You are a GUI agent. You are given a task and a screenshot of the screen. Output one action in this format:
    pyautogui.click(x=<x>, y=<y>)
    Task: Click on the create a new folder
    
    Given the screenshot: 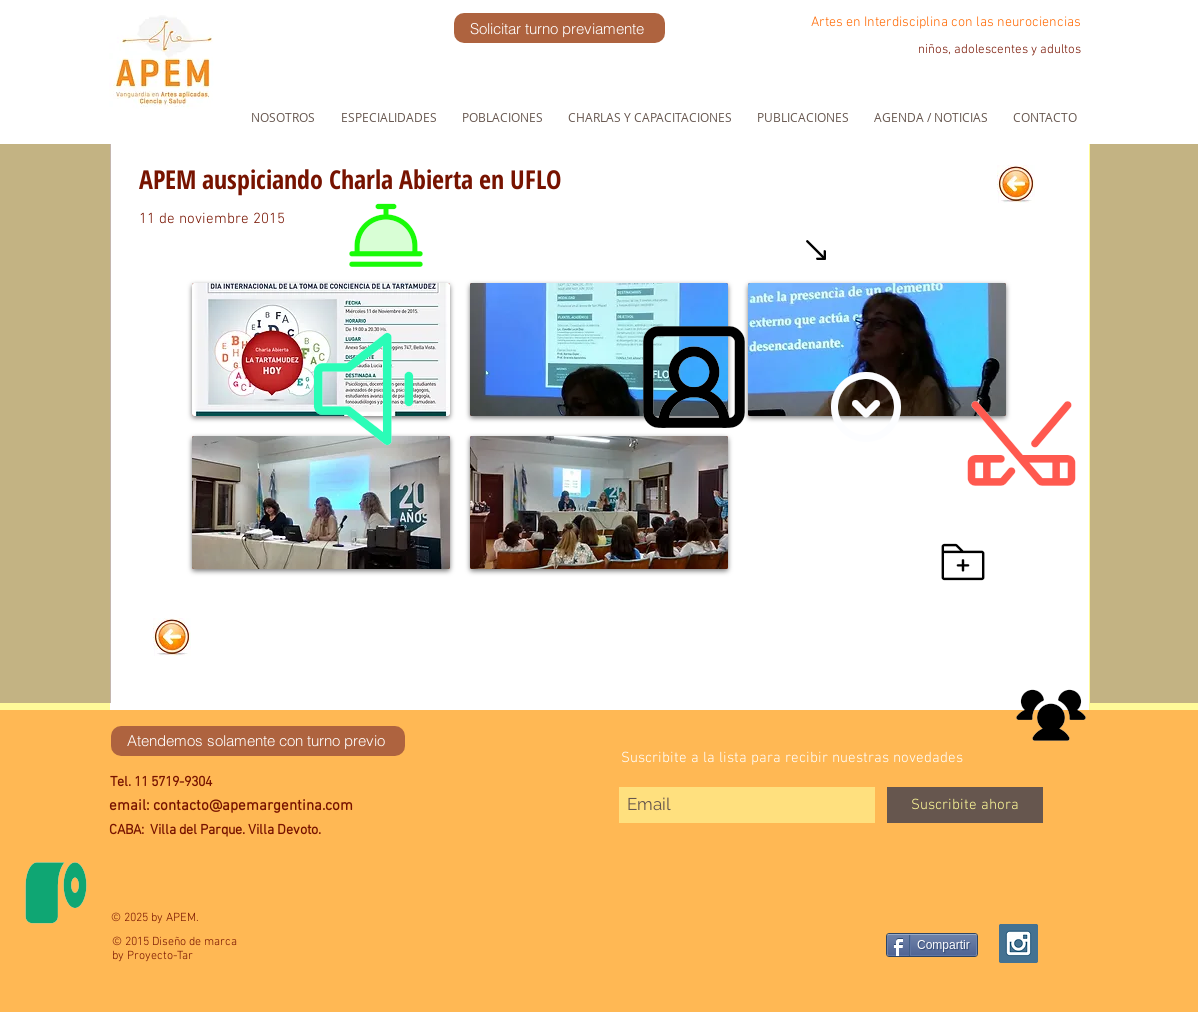 What is the action you would take?
    pyautogui.click(x=963, y=562)
    